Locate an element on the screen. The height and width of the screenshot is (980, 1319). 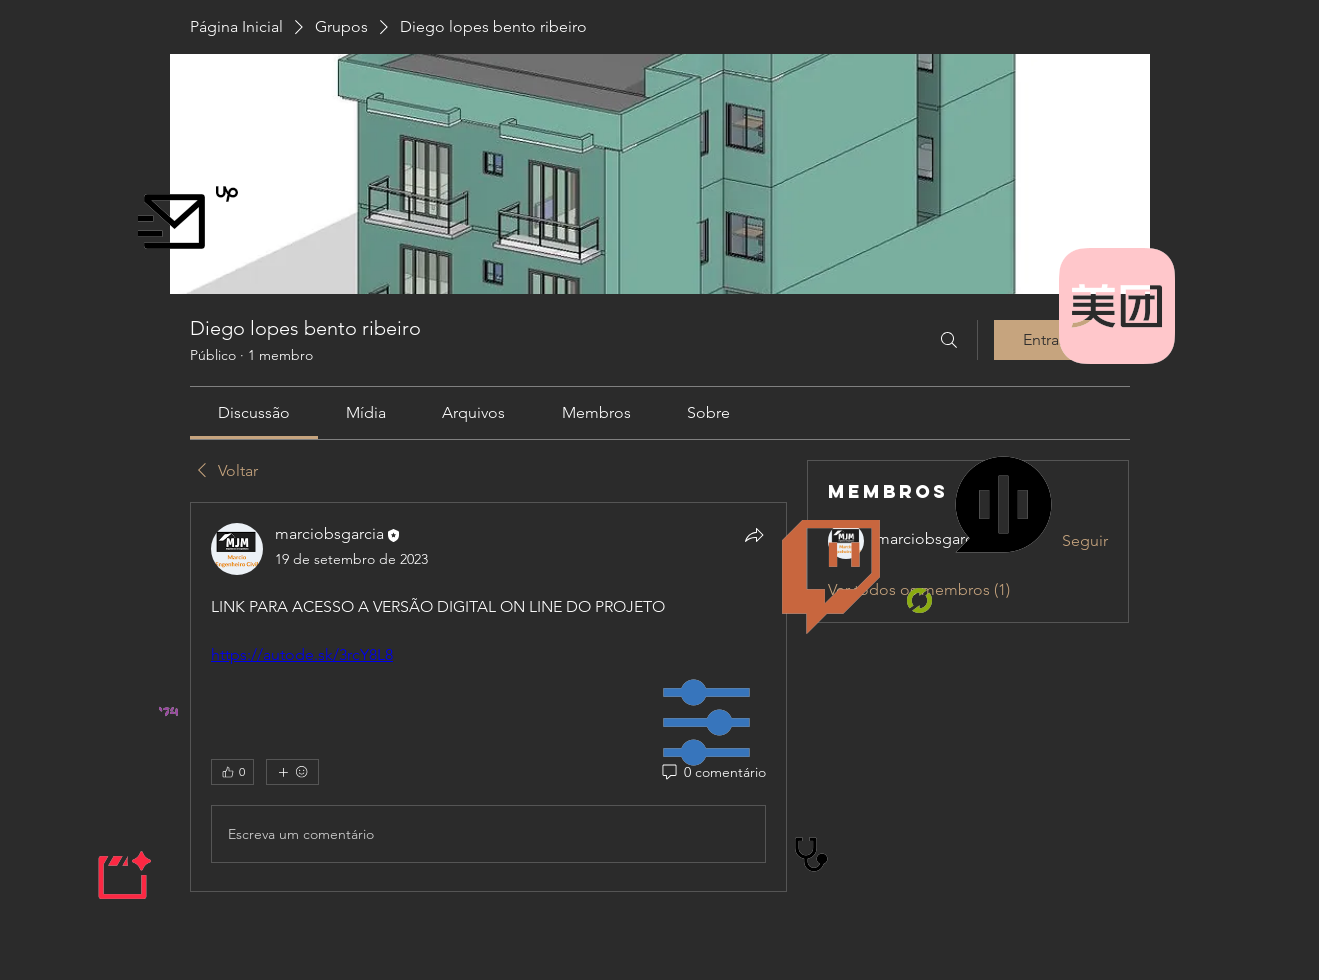
open the Upwork app is located at coordinates (227, 194).